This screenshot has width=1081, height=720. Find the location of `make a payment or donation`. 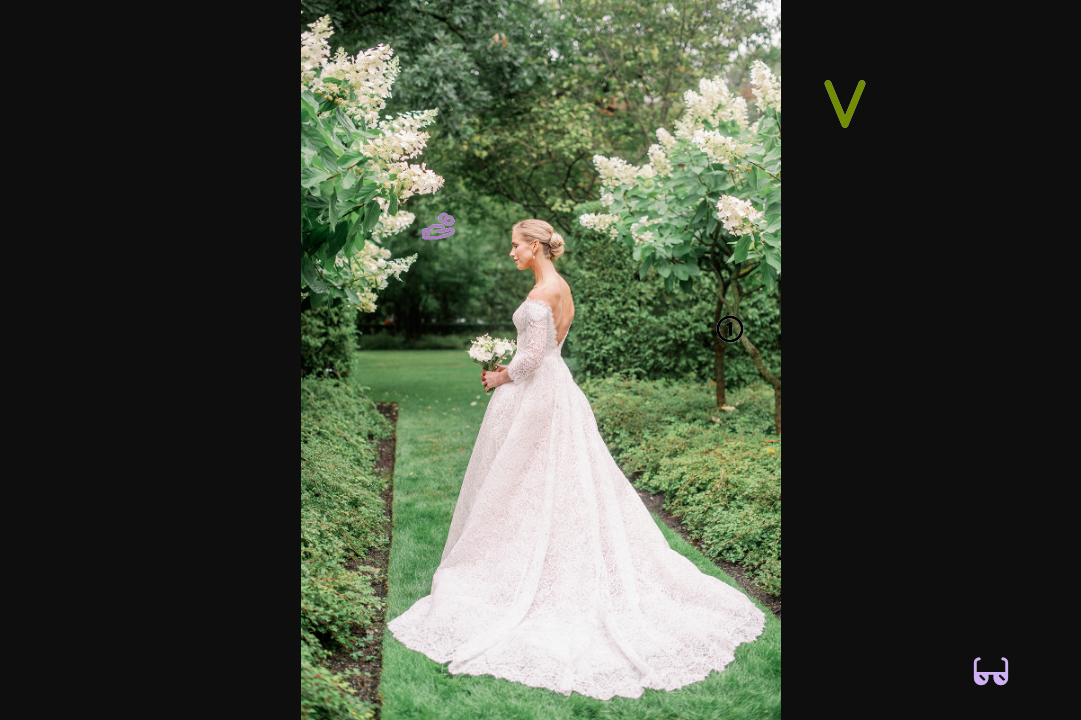

make a payment or donation is located at coordinates (439, 227).